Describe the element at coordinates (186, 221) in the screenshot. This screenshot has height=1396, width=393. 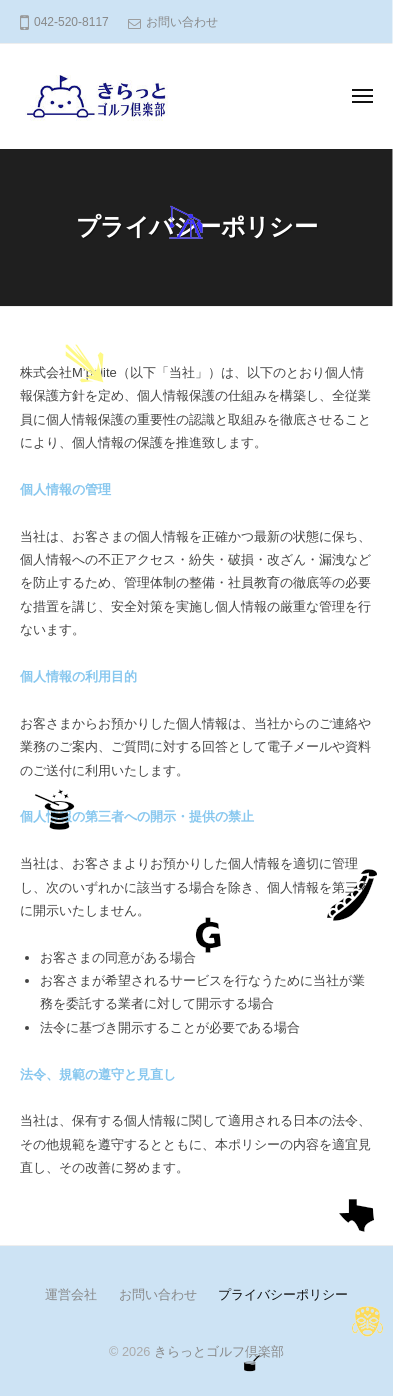
I see `launch projectile or siege weapon in game` at that location.